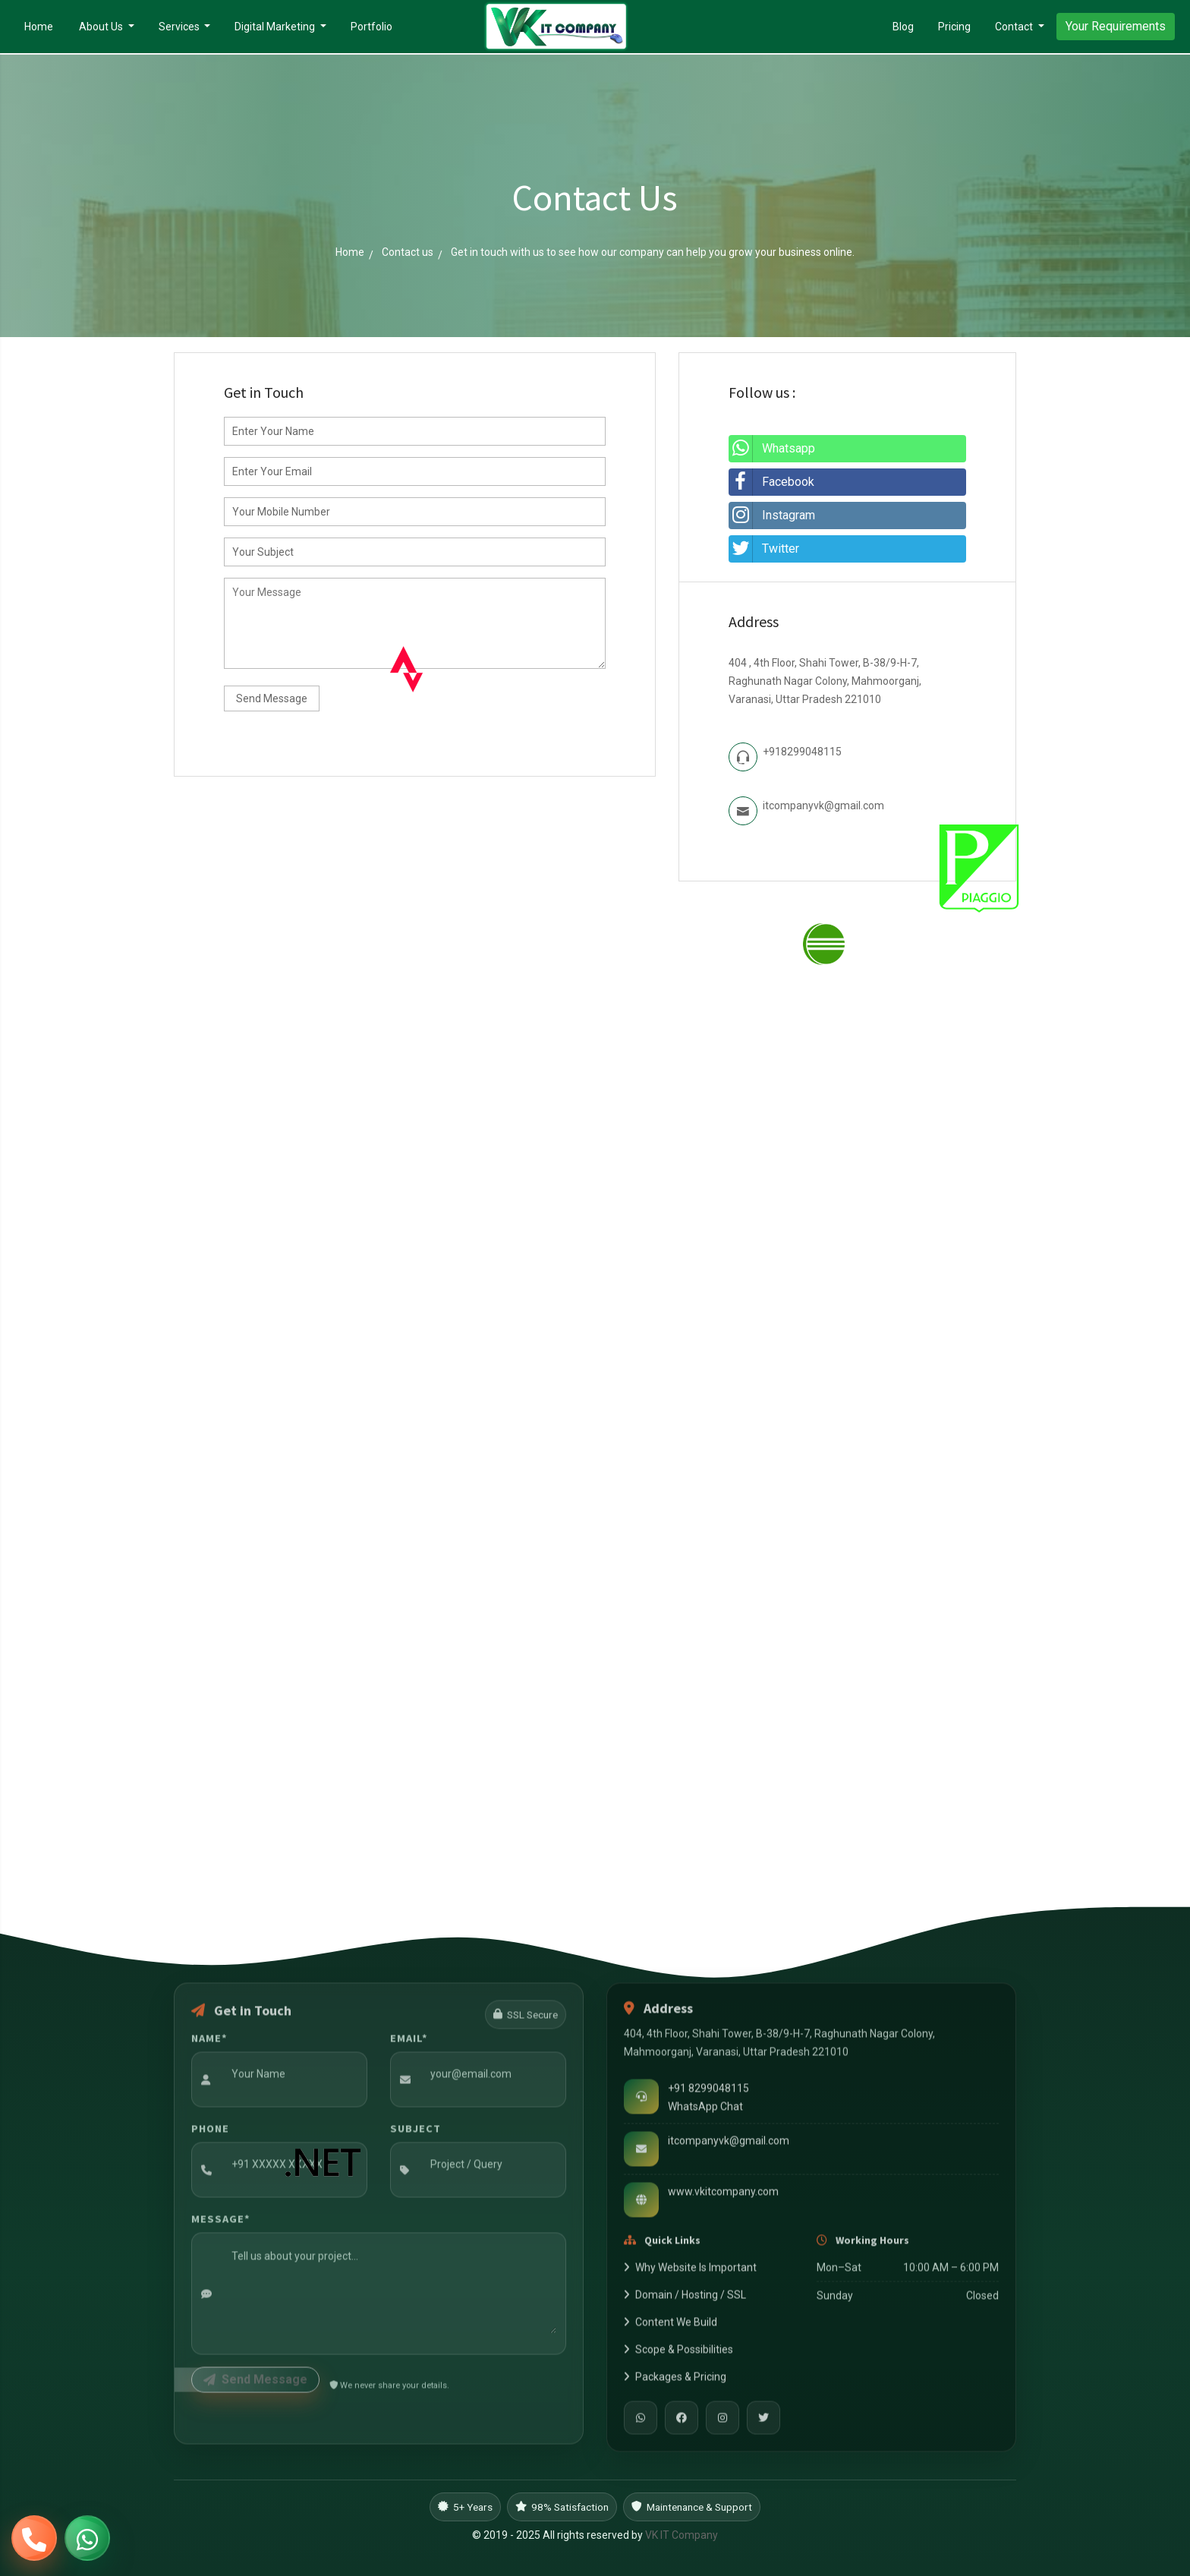  Describe the element at coordinates (979, 869) in the screenshot. I see `Piaggio Group company logo` at that location.